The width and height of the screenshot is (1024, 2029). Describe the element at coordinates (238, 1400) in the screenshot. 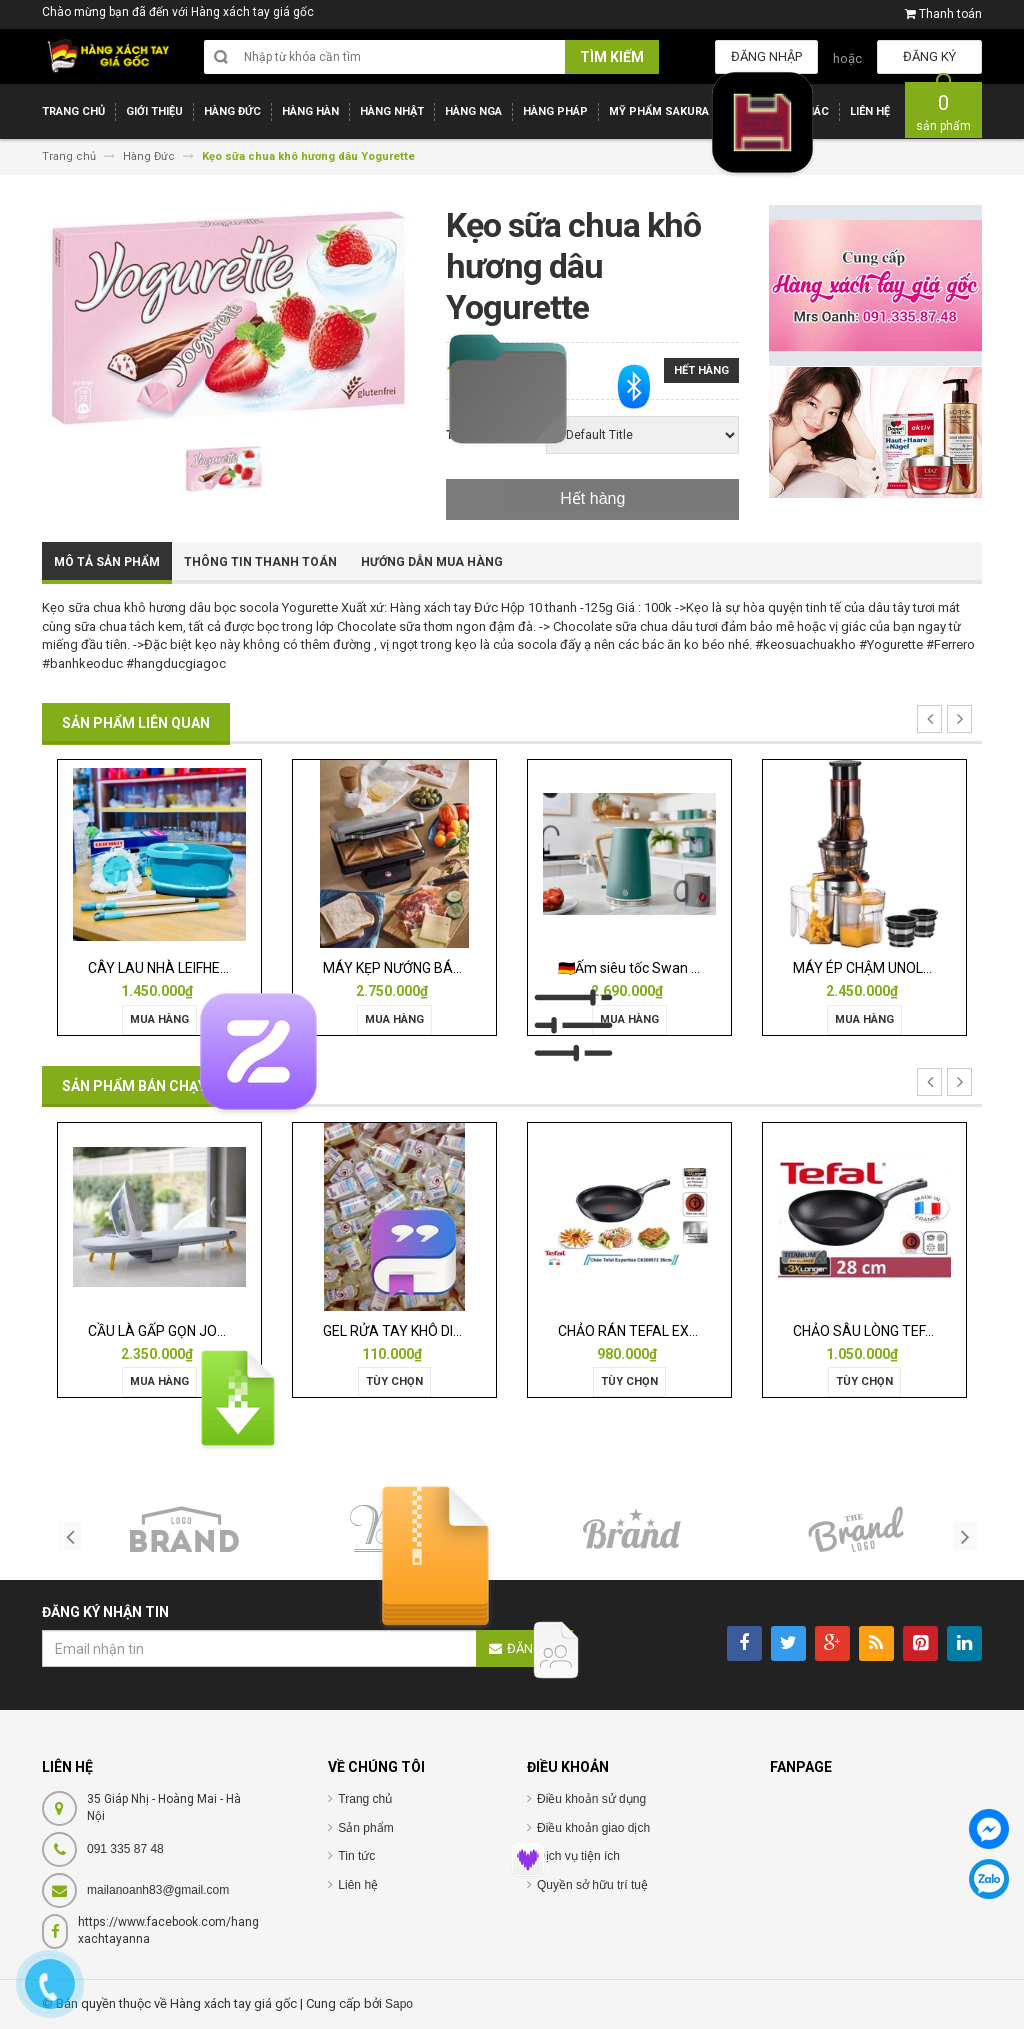

I see `file download in progress` at that location.